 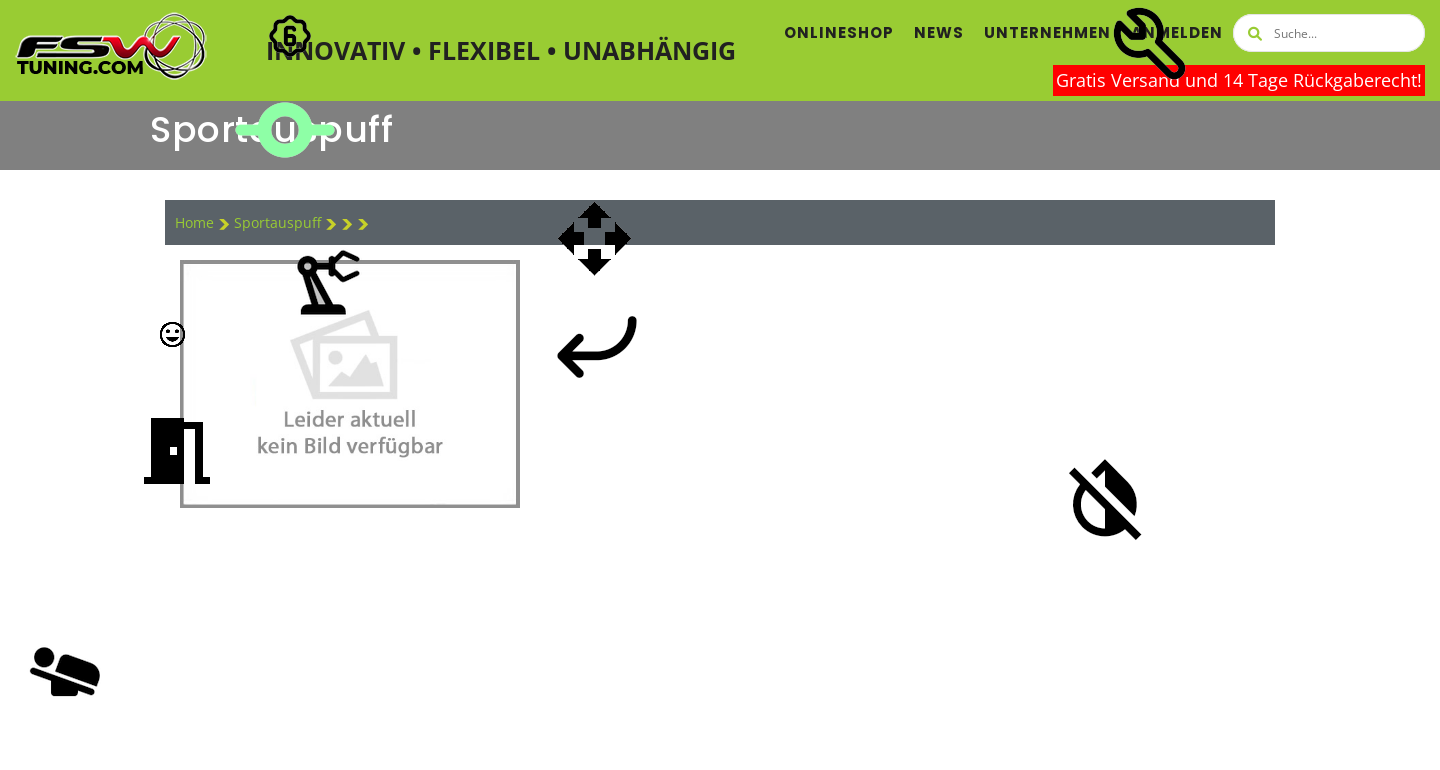 What do you see at coordinates (172, 334) in the screenshot?
I see `tag people in a photo` at bounding box center [172, 334].